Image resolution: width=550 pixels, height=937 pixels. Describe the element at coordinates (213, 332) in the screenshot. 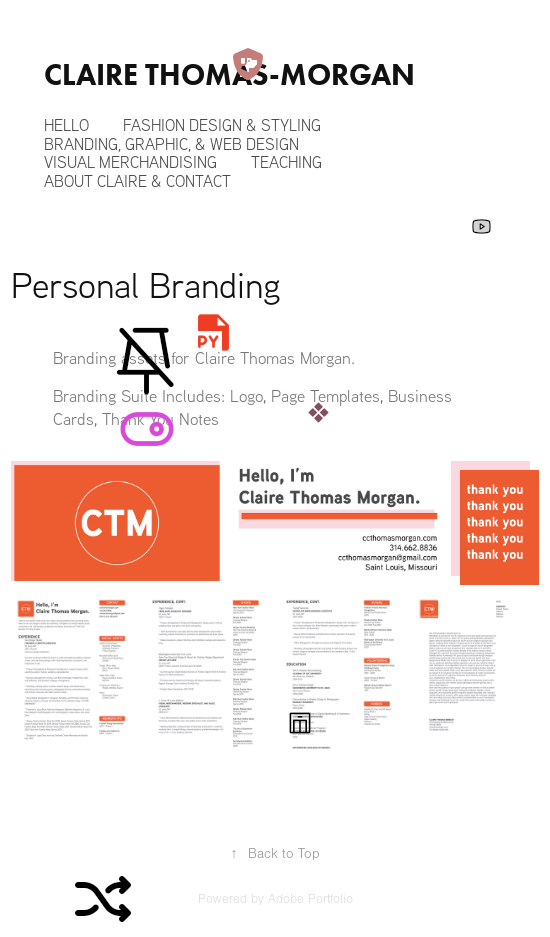

I see `open a python file` at that location.